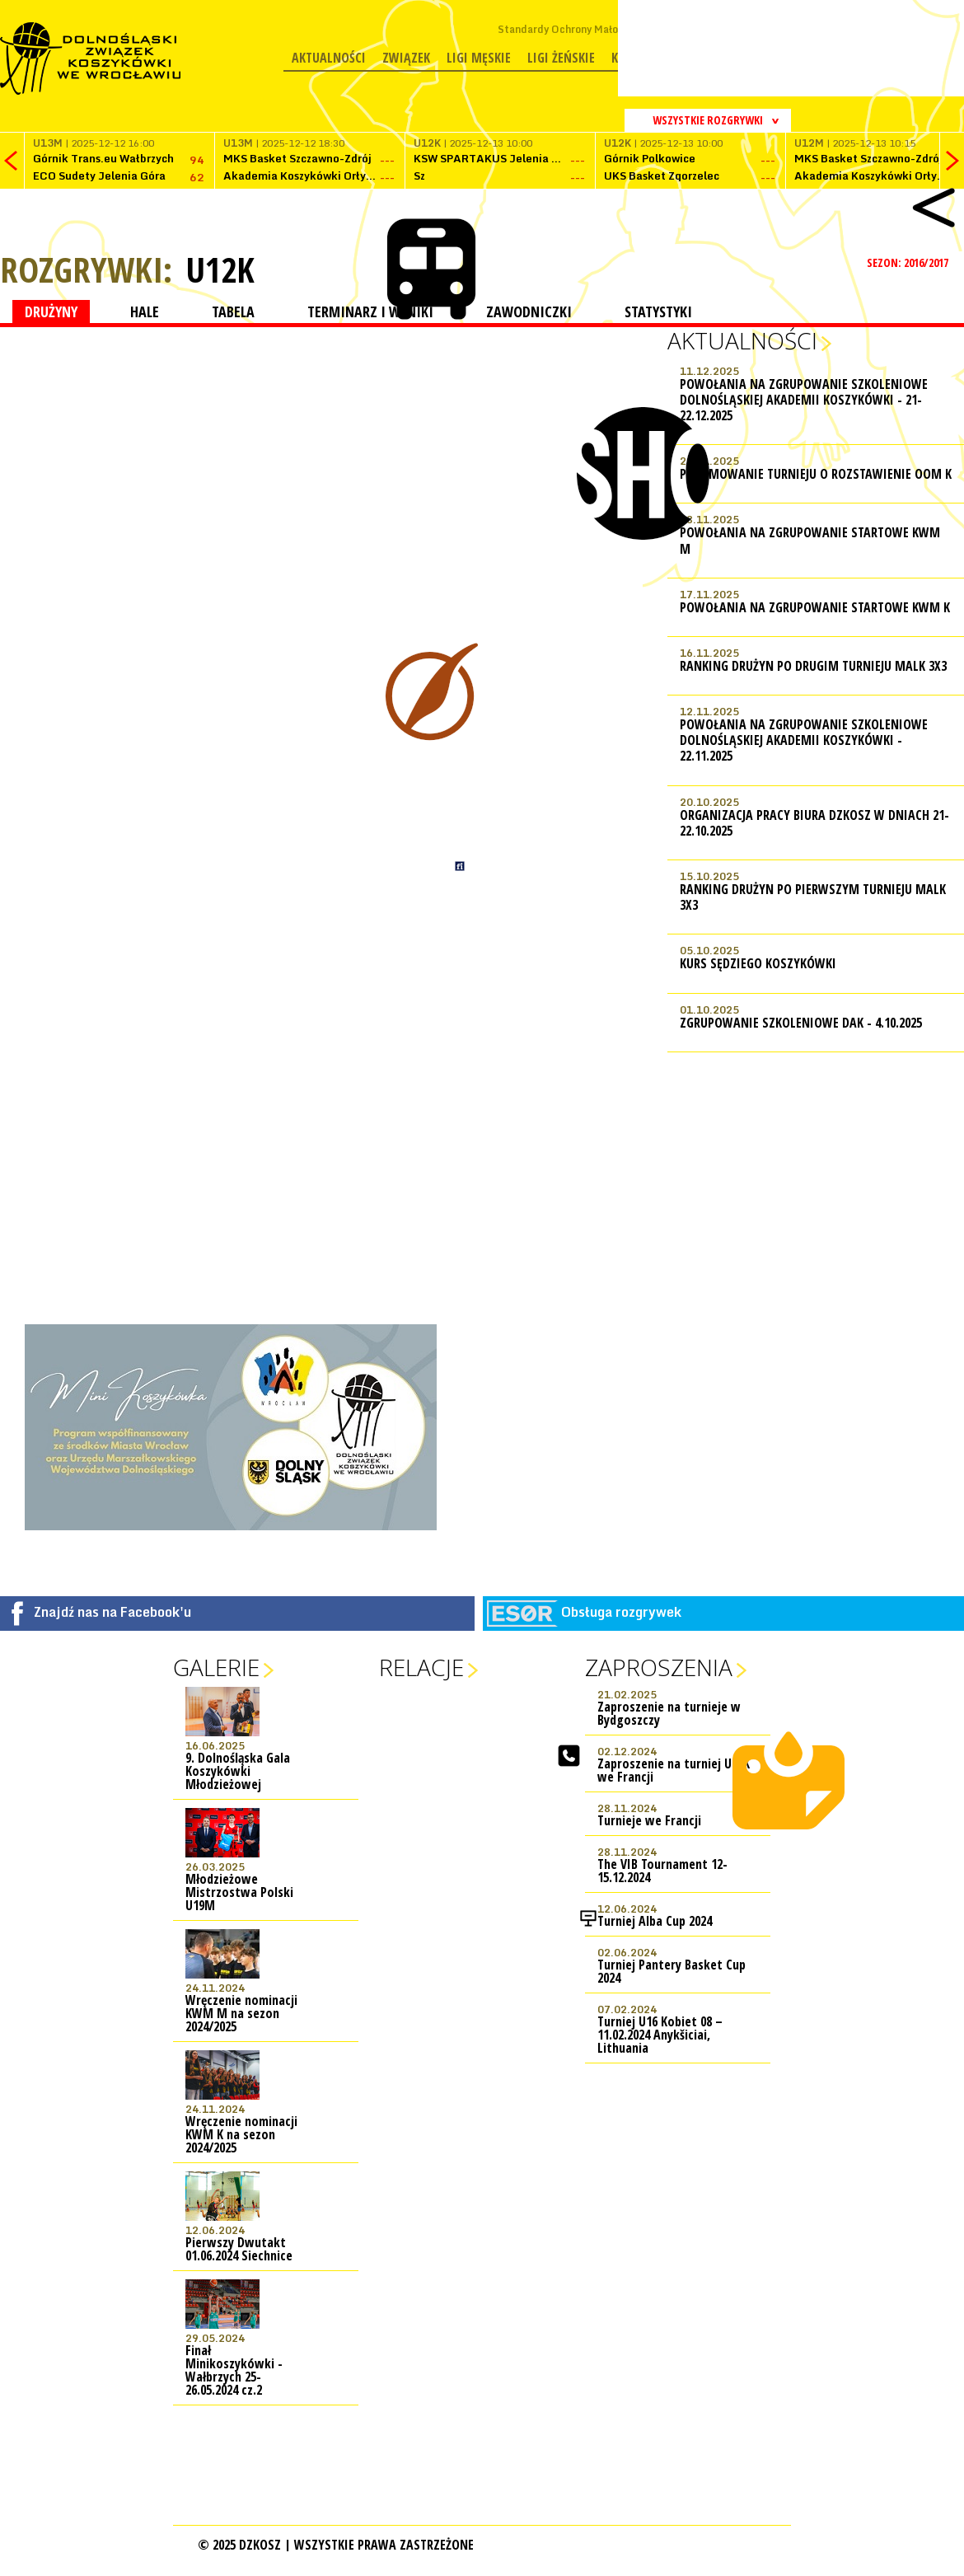 The width and height of the screenshot is (964, 2576). What do you see at coordinates (789, 1787) in the screenshot?
I see `indicates waterproof or water-resistant covering` at bounding box center [789, 1787].